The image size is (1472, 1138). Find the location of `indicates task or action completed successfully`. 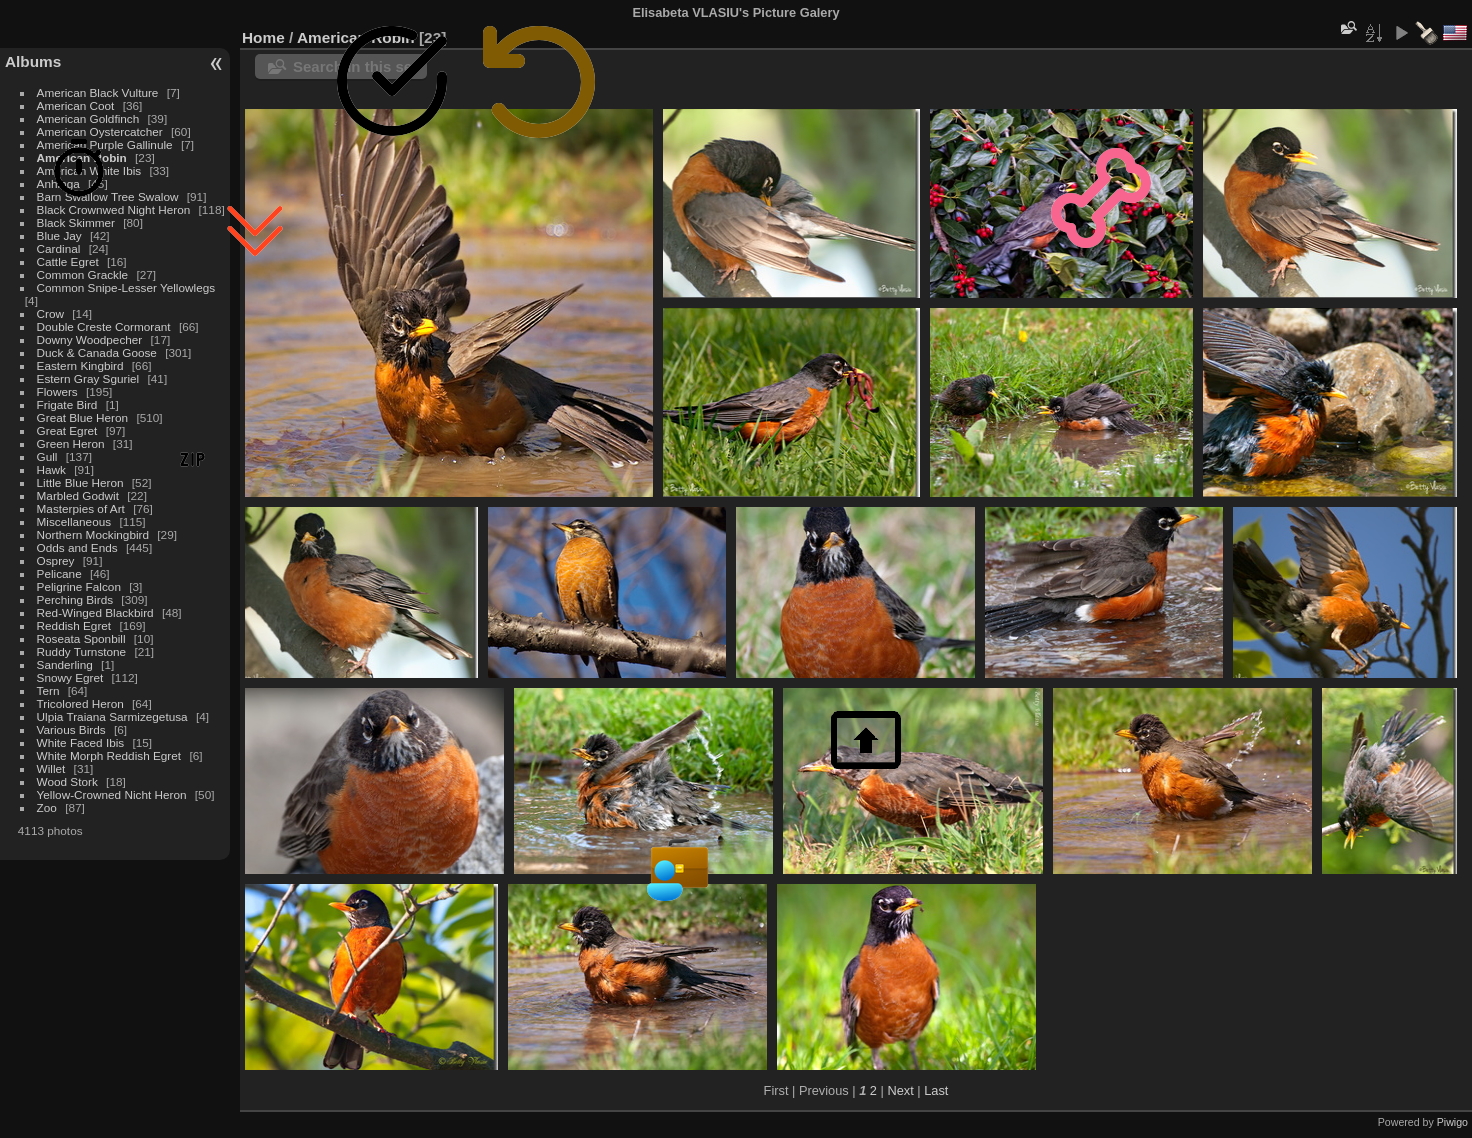

indicates task or action completed successfully is located at coordinates (392, 81).